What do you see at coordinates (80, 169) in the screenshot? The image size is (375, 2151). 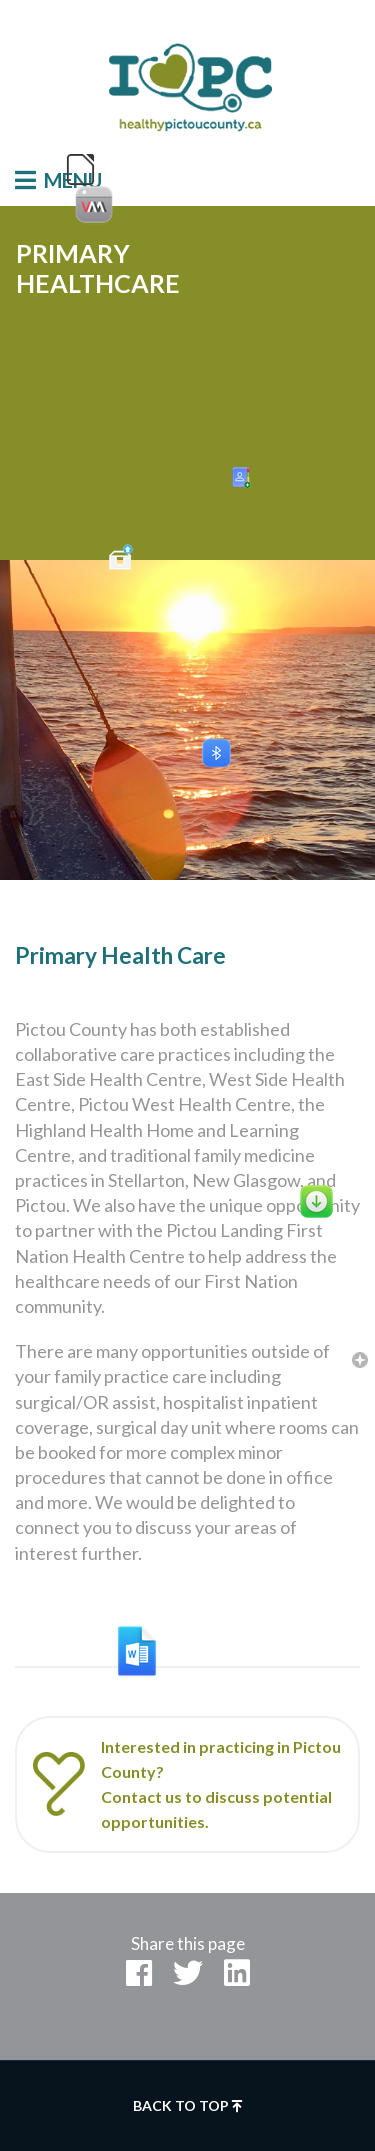 I see `open LibreOffice suite` at bounding box center [80, 169].